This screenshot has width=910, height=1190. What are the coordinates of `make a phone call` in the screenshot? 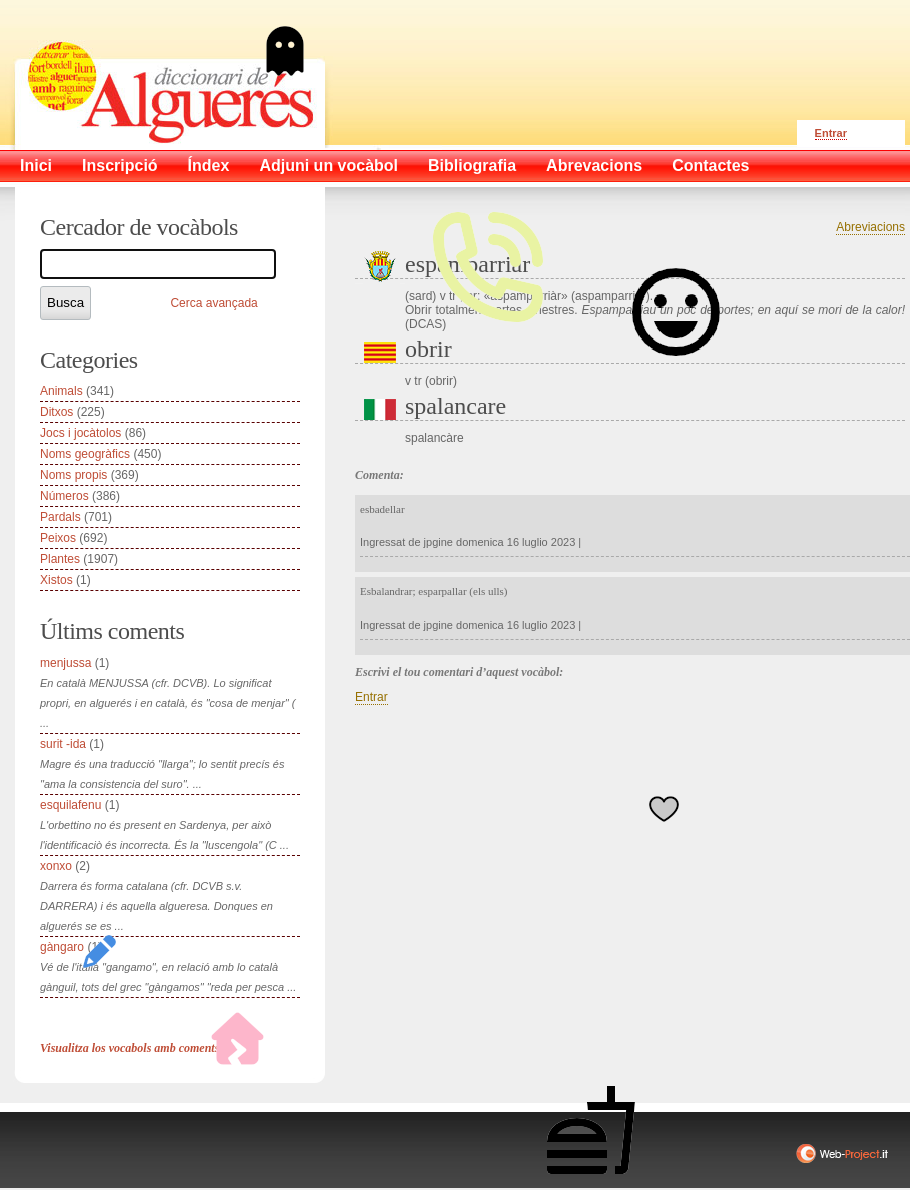 It's located at (488, 267).